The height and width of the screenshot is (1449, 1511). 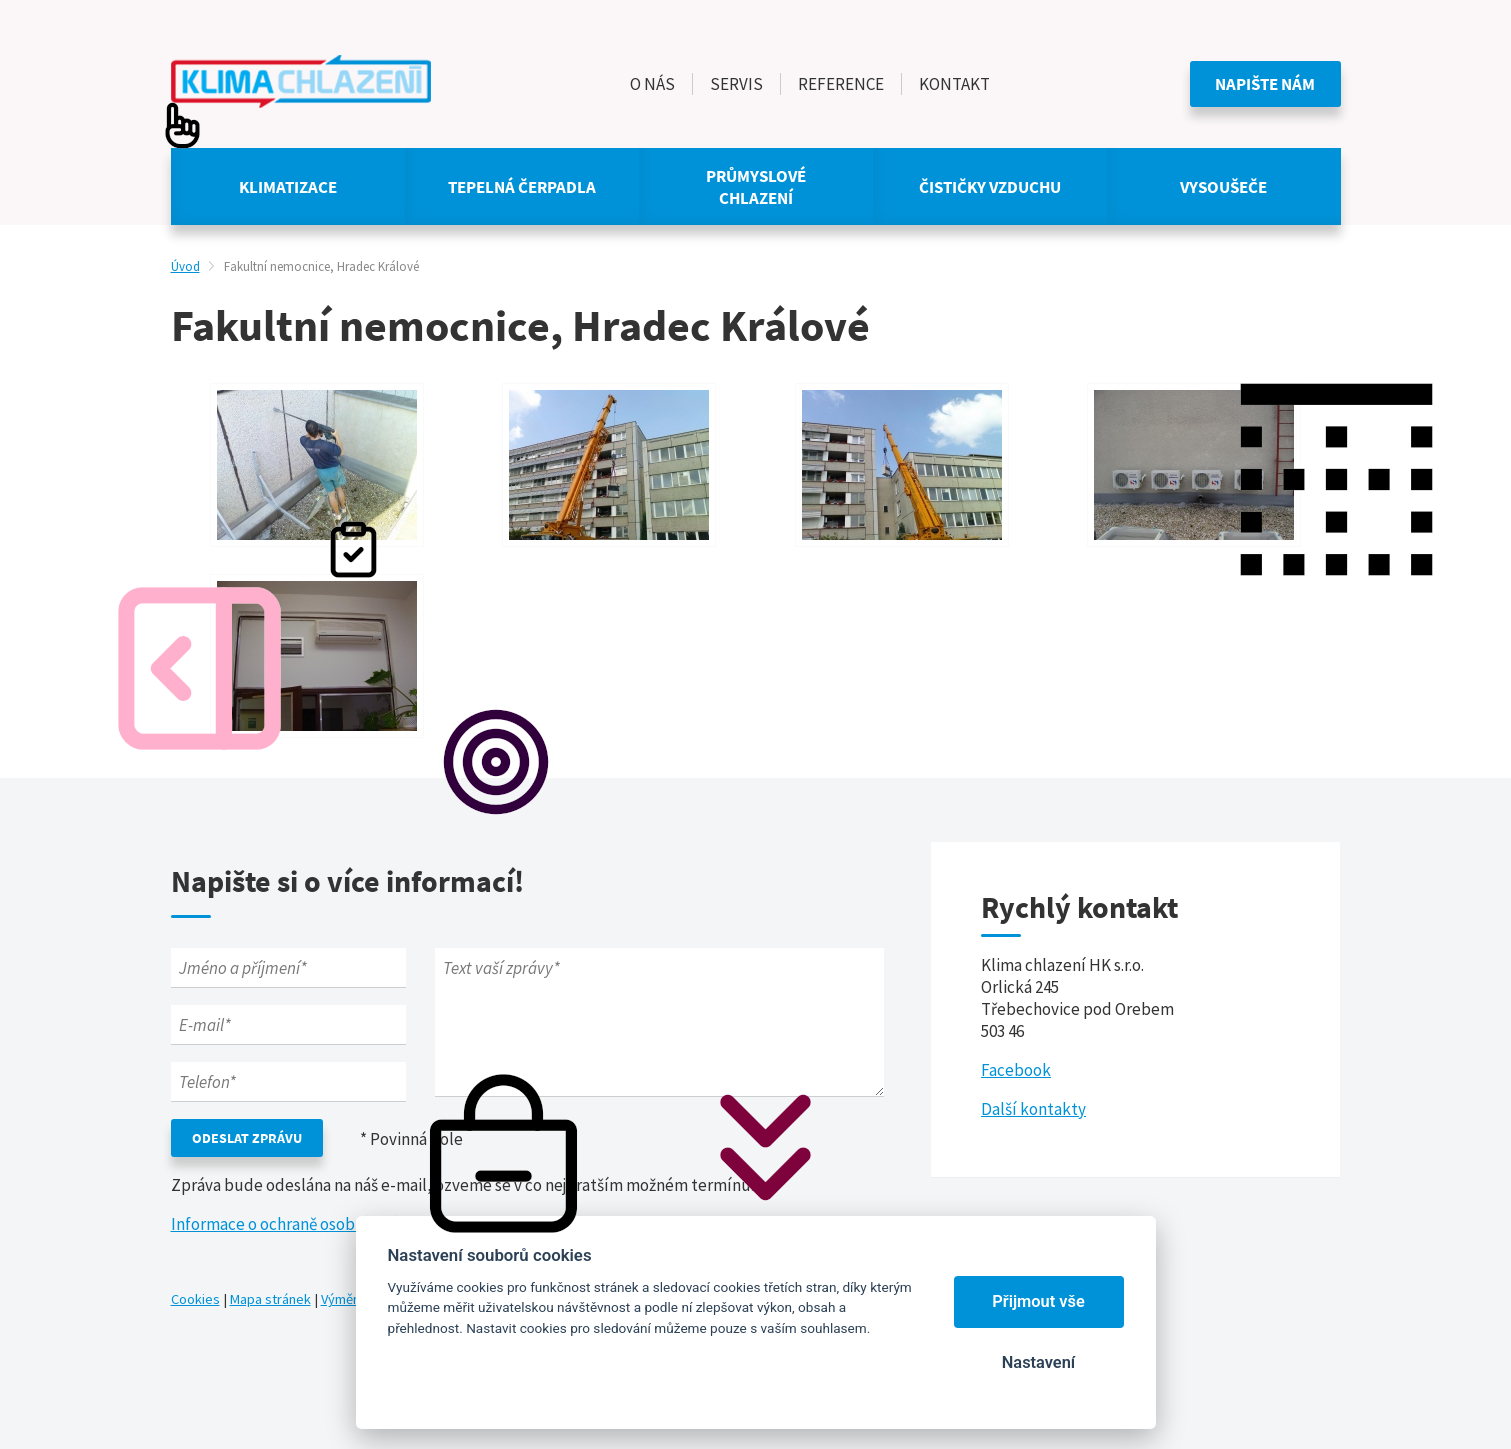 I want to click on scroll down or view more content, so click(x=765, y=1147).